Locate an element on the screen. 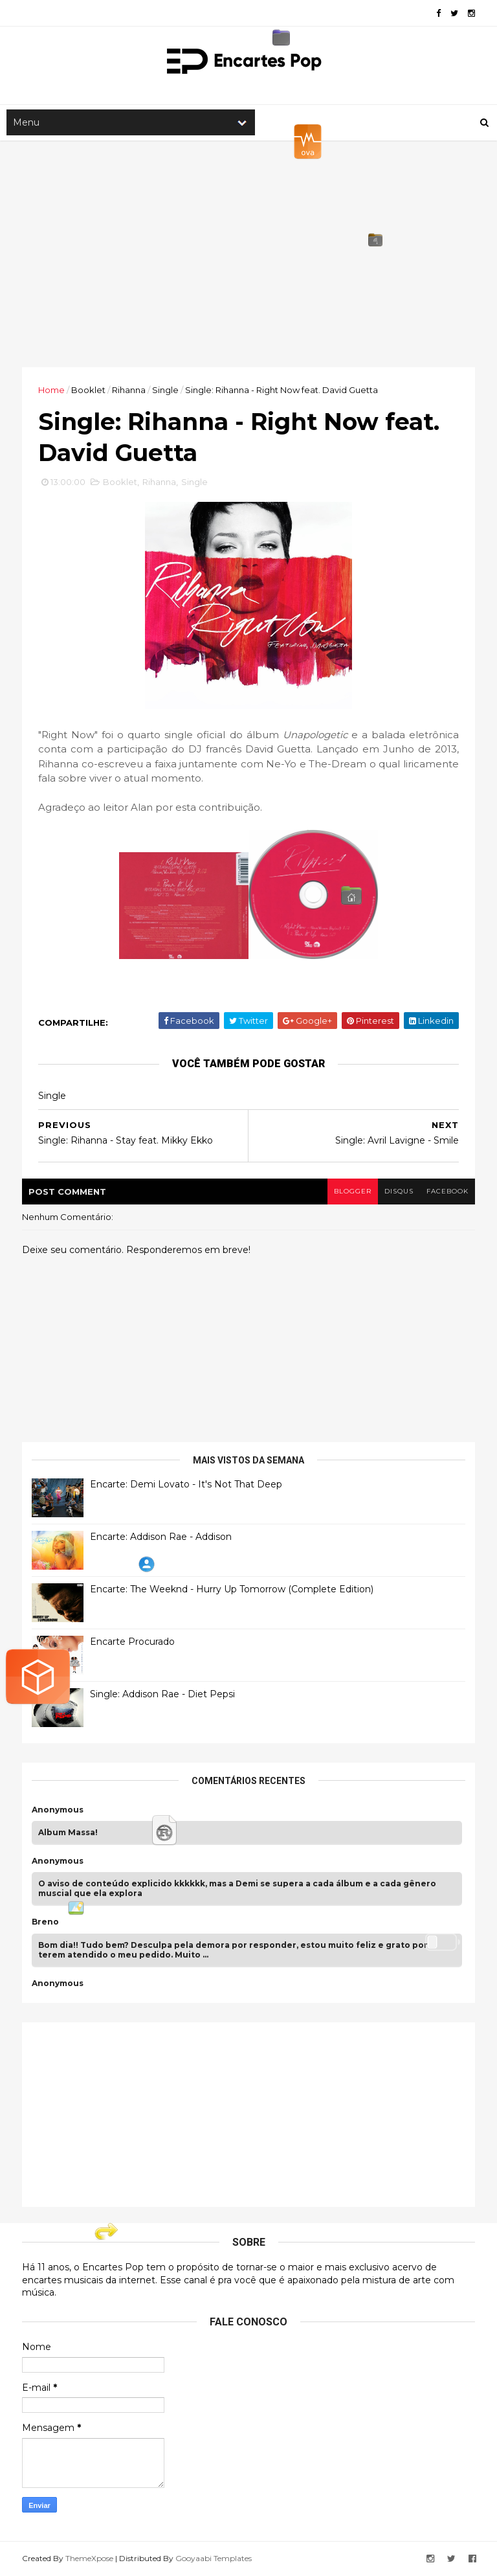  open folder to view contents is located at coordinates (281, 37).